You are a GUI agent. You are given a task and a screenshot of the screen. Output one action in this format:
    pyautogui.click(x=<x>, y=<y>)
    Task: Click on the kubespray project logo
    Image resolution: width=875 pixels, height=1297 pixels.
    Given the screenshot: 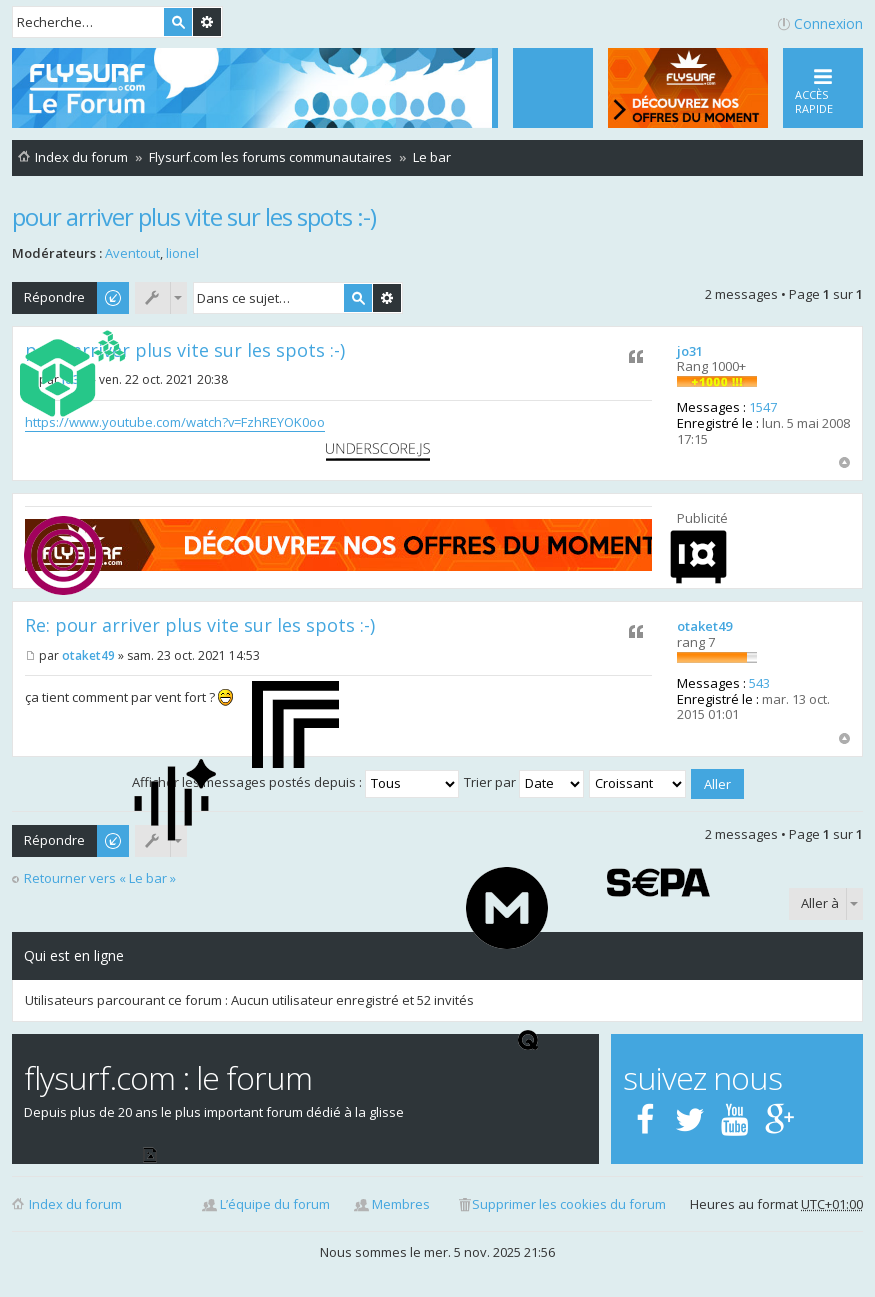 What is the action you would take?
    pyautogui.click(x=72, y=373)
    